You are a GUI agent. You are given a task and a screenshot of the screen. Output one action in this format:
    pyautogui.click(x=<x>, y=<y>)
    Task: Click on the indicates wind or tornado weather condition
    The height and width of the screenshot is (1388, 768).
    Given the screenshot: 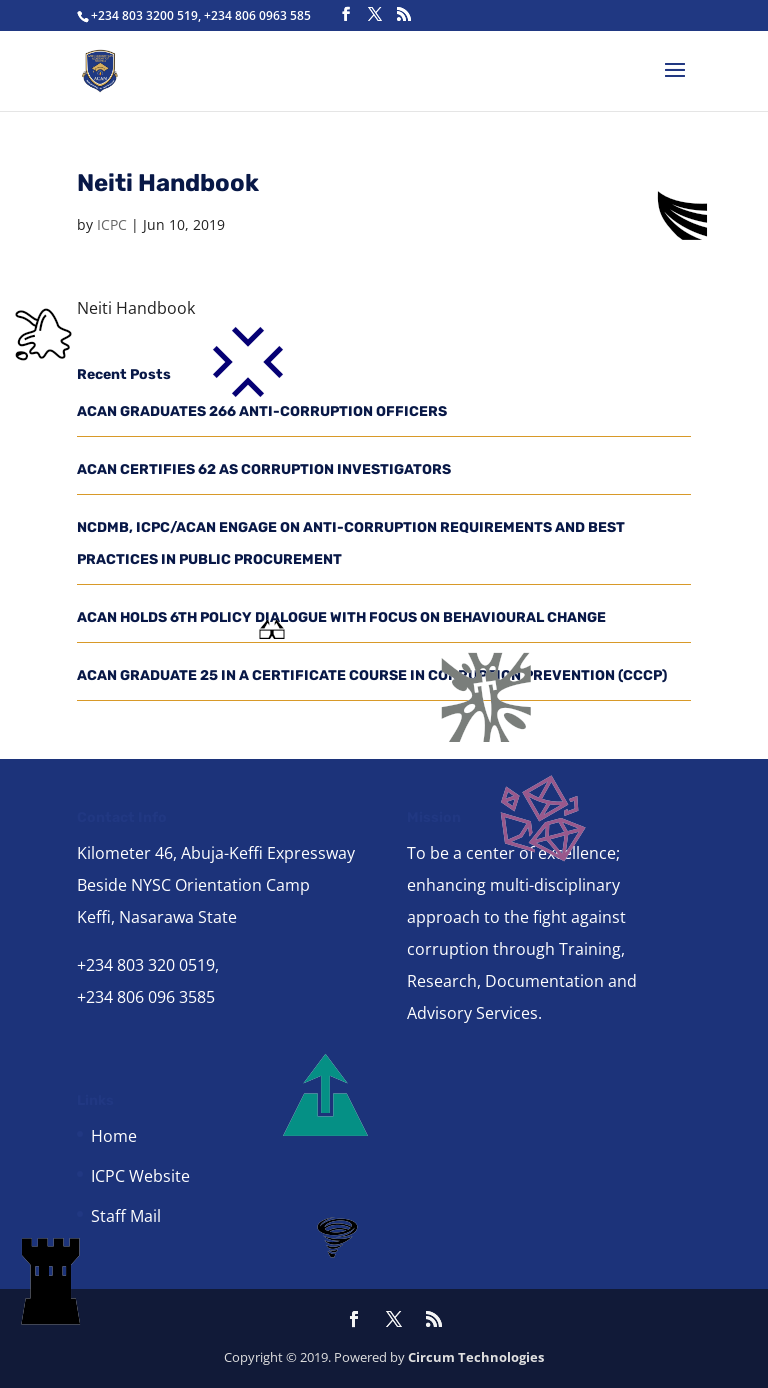 What is the action you would take?
    pyautogui.click(x=337, y=1237)
    